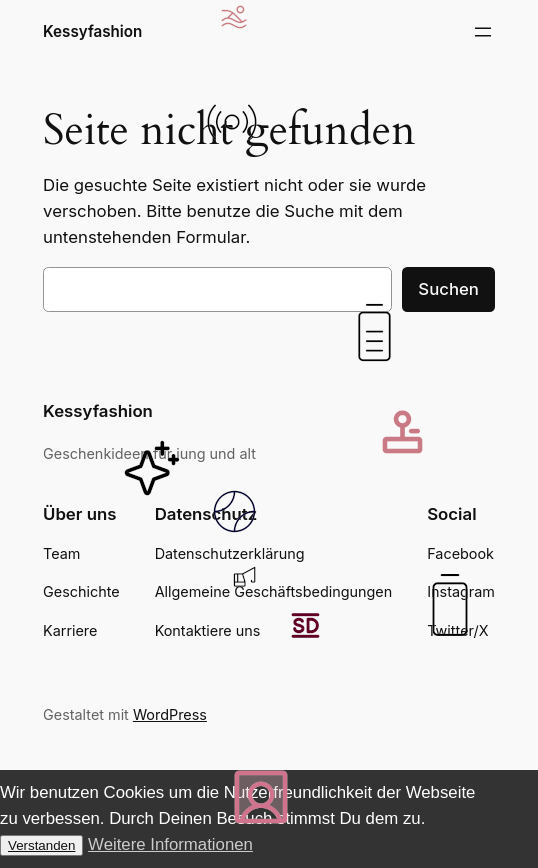 The height and width of the screenshot is (868, 538). I want to click on access gaming or controller settings, so click(402, 433).